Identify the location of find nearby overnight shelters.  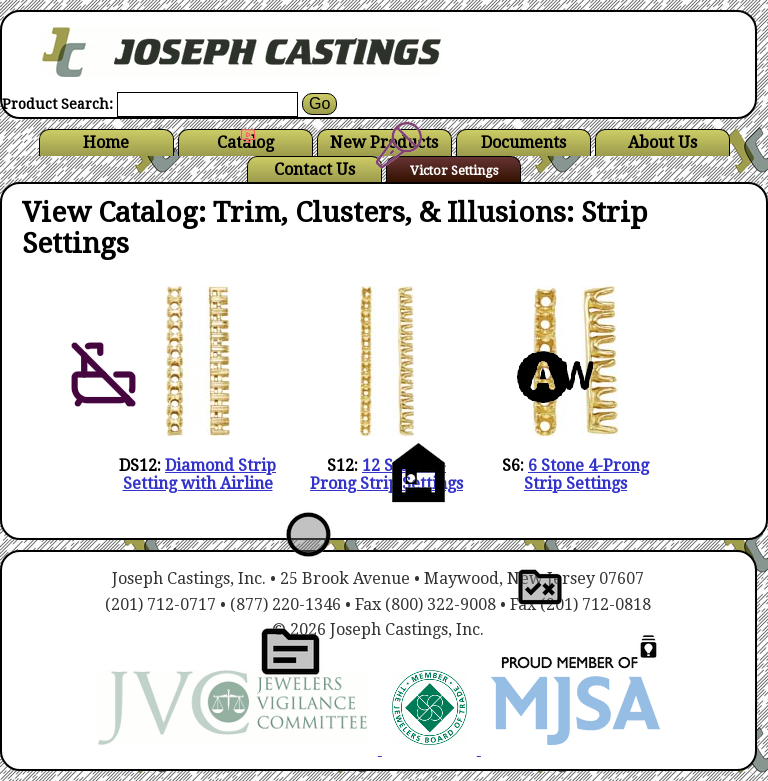
(418, 472).